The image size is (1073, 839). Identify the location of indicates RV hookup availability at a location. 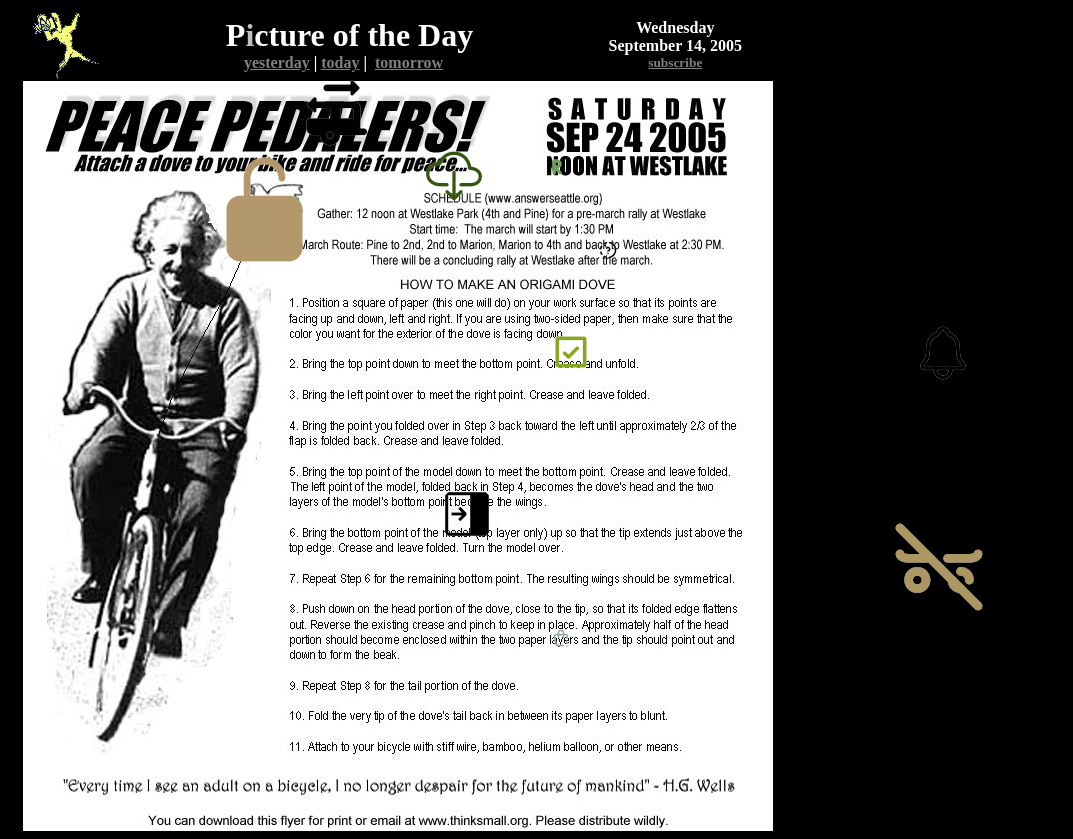
(333, 111).